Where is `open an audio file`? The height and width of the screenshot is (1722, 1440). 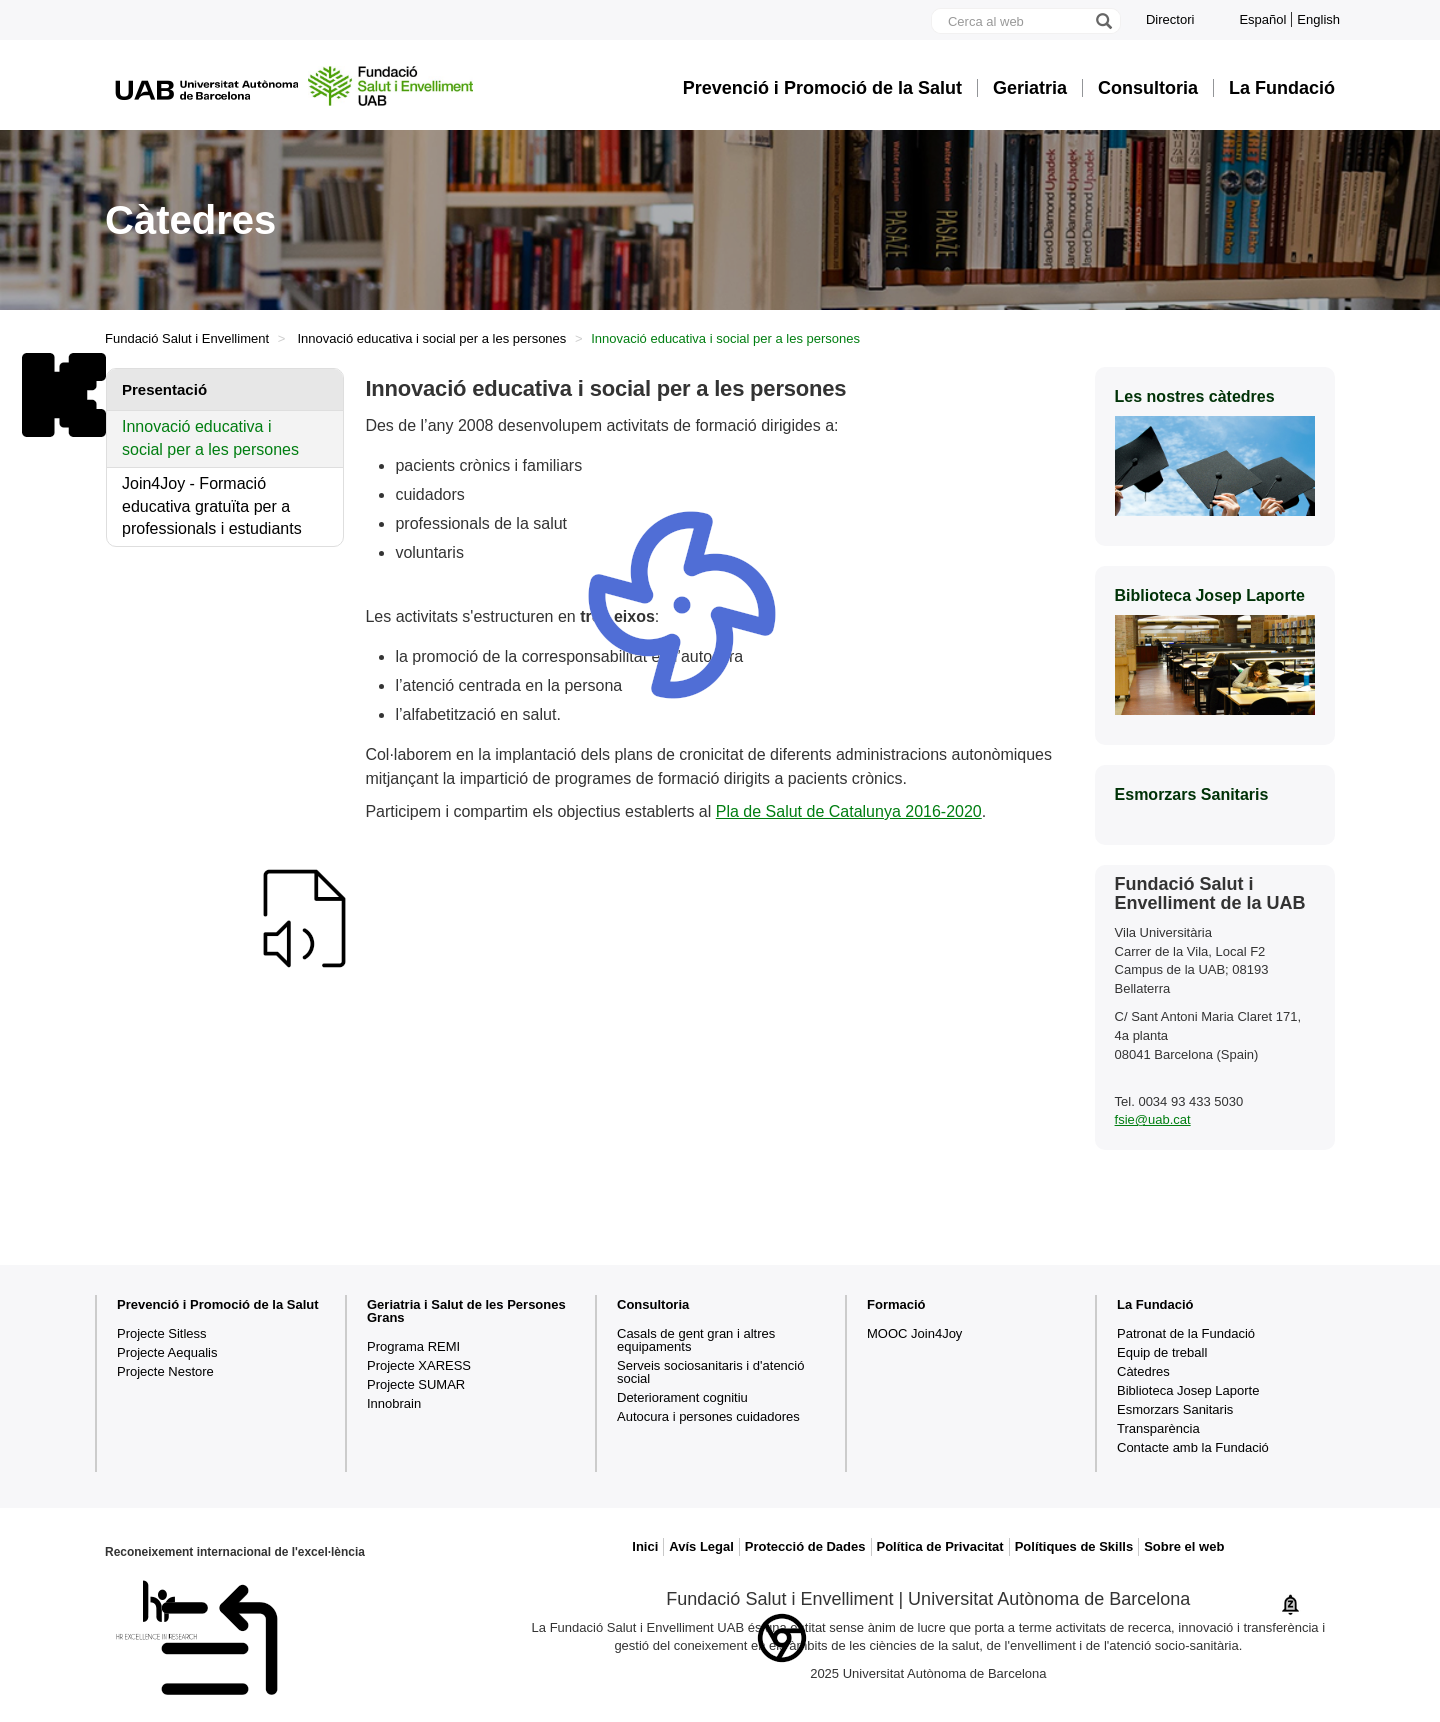
open an audio file is located at coordinates (304, 918).